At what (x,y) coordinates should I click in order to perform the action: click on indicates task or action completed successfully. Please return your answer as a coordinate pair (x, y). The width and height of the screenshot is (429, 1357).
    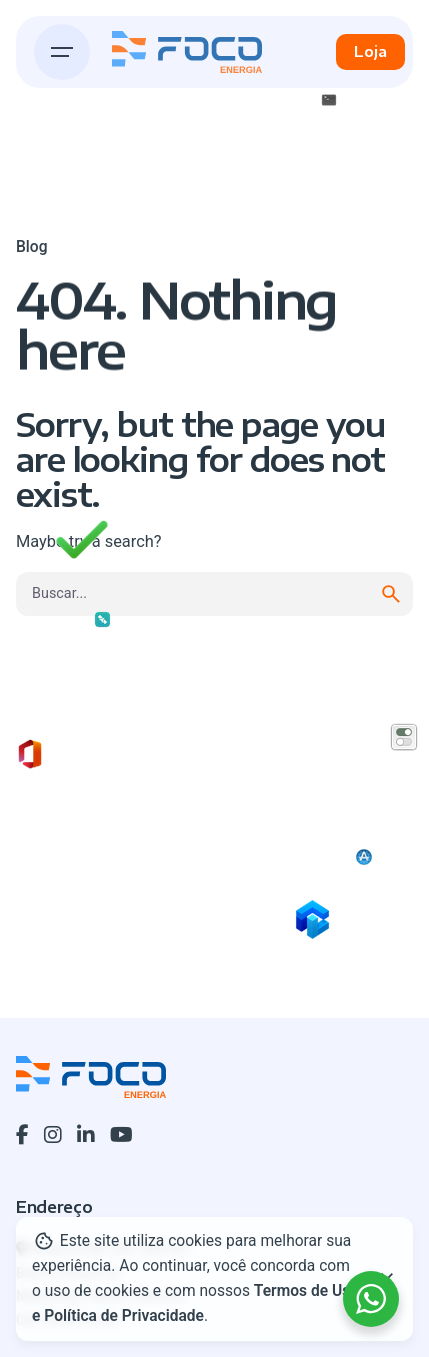
    Looking at the image, I should click on (82, 541).